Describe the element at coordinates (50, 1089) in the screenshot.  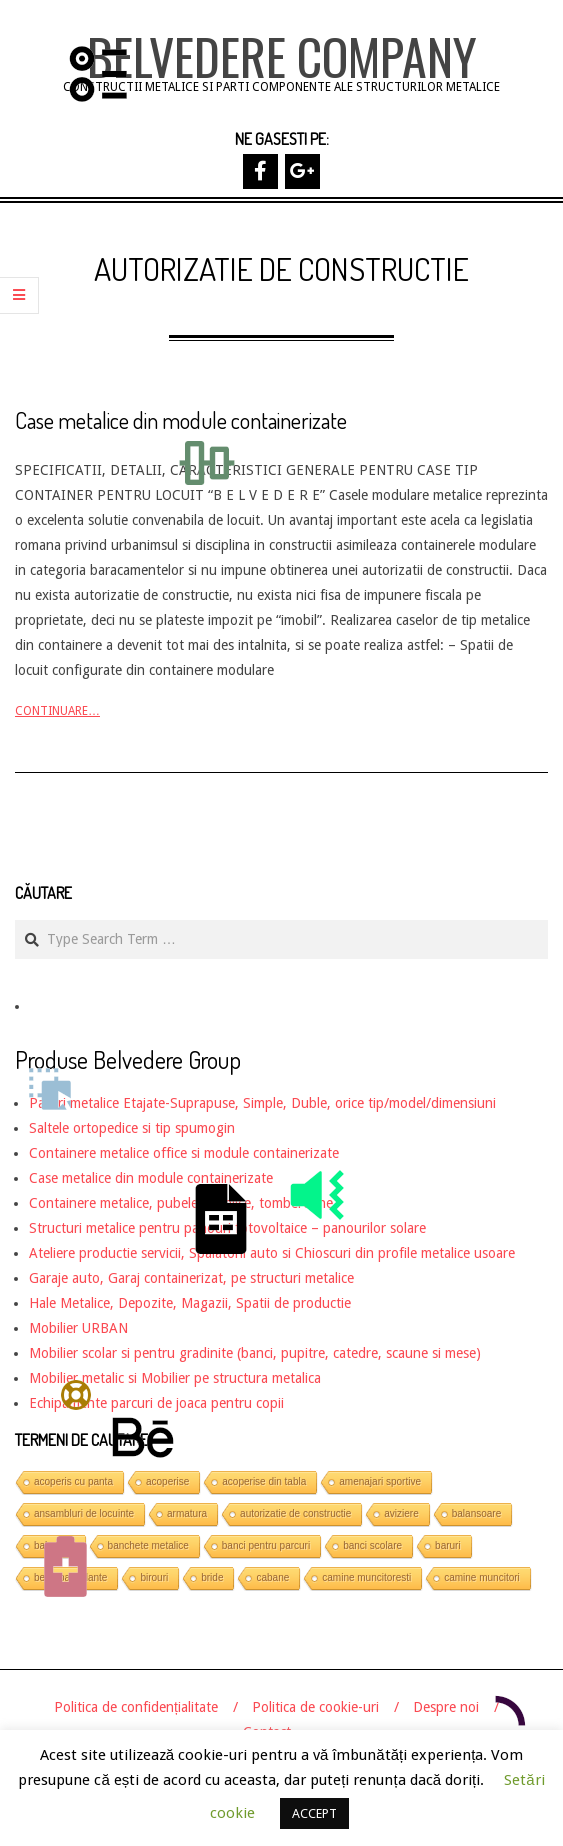
I see `drag and drop to reposition element` at that location.